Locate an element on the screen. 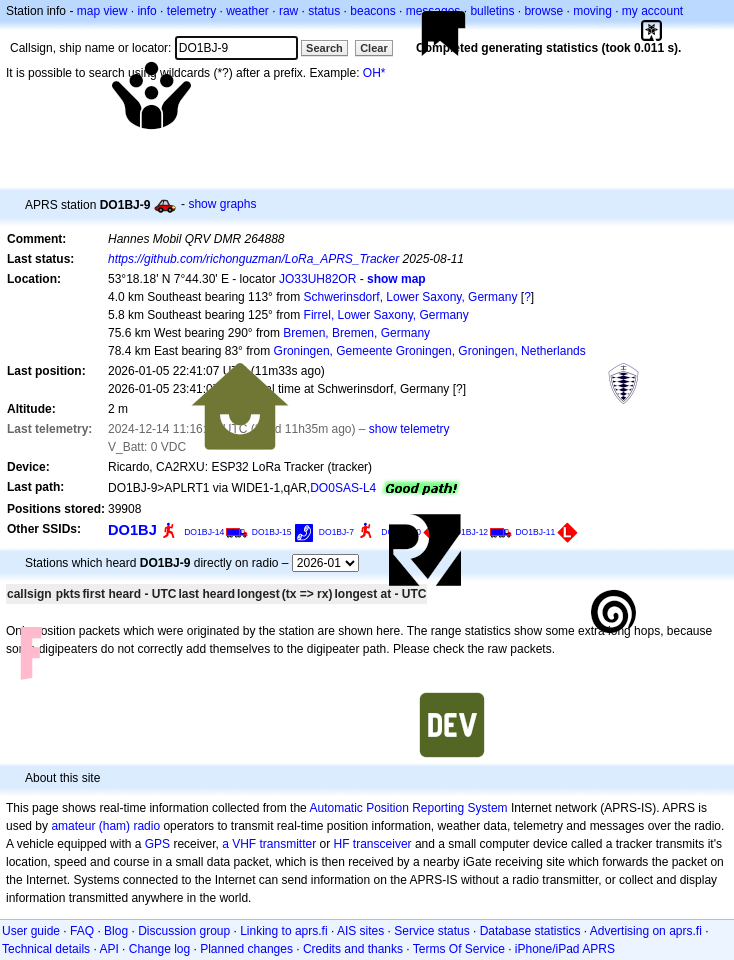 The image size is (734, 960). launch fortnite game is located at coordinates (31, 653).